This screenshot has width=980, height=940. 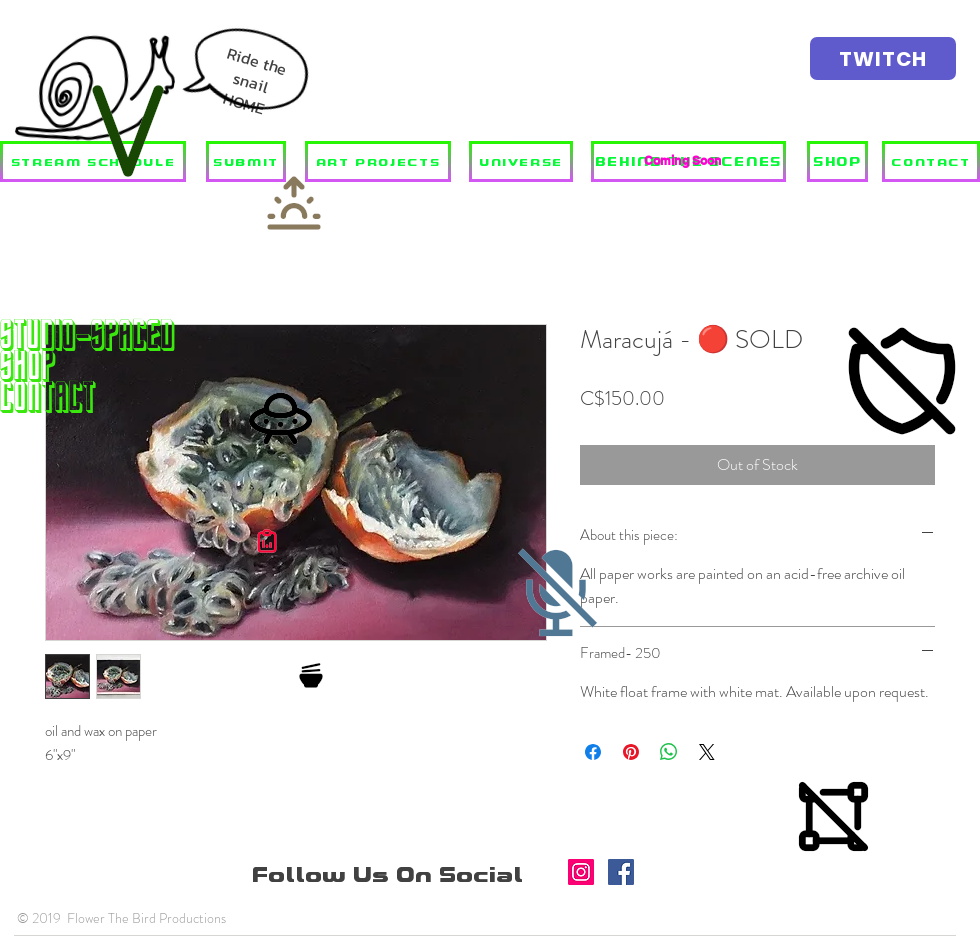 What do you see at coordinates (128, 131) in the screenshot?
I see `indicates items starting with the letter V` at bounding box center [128, 131].